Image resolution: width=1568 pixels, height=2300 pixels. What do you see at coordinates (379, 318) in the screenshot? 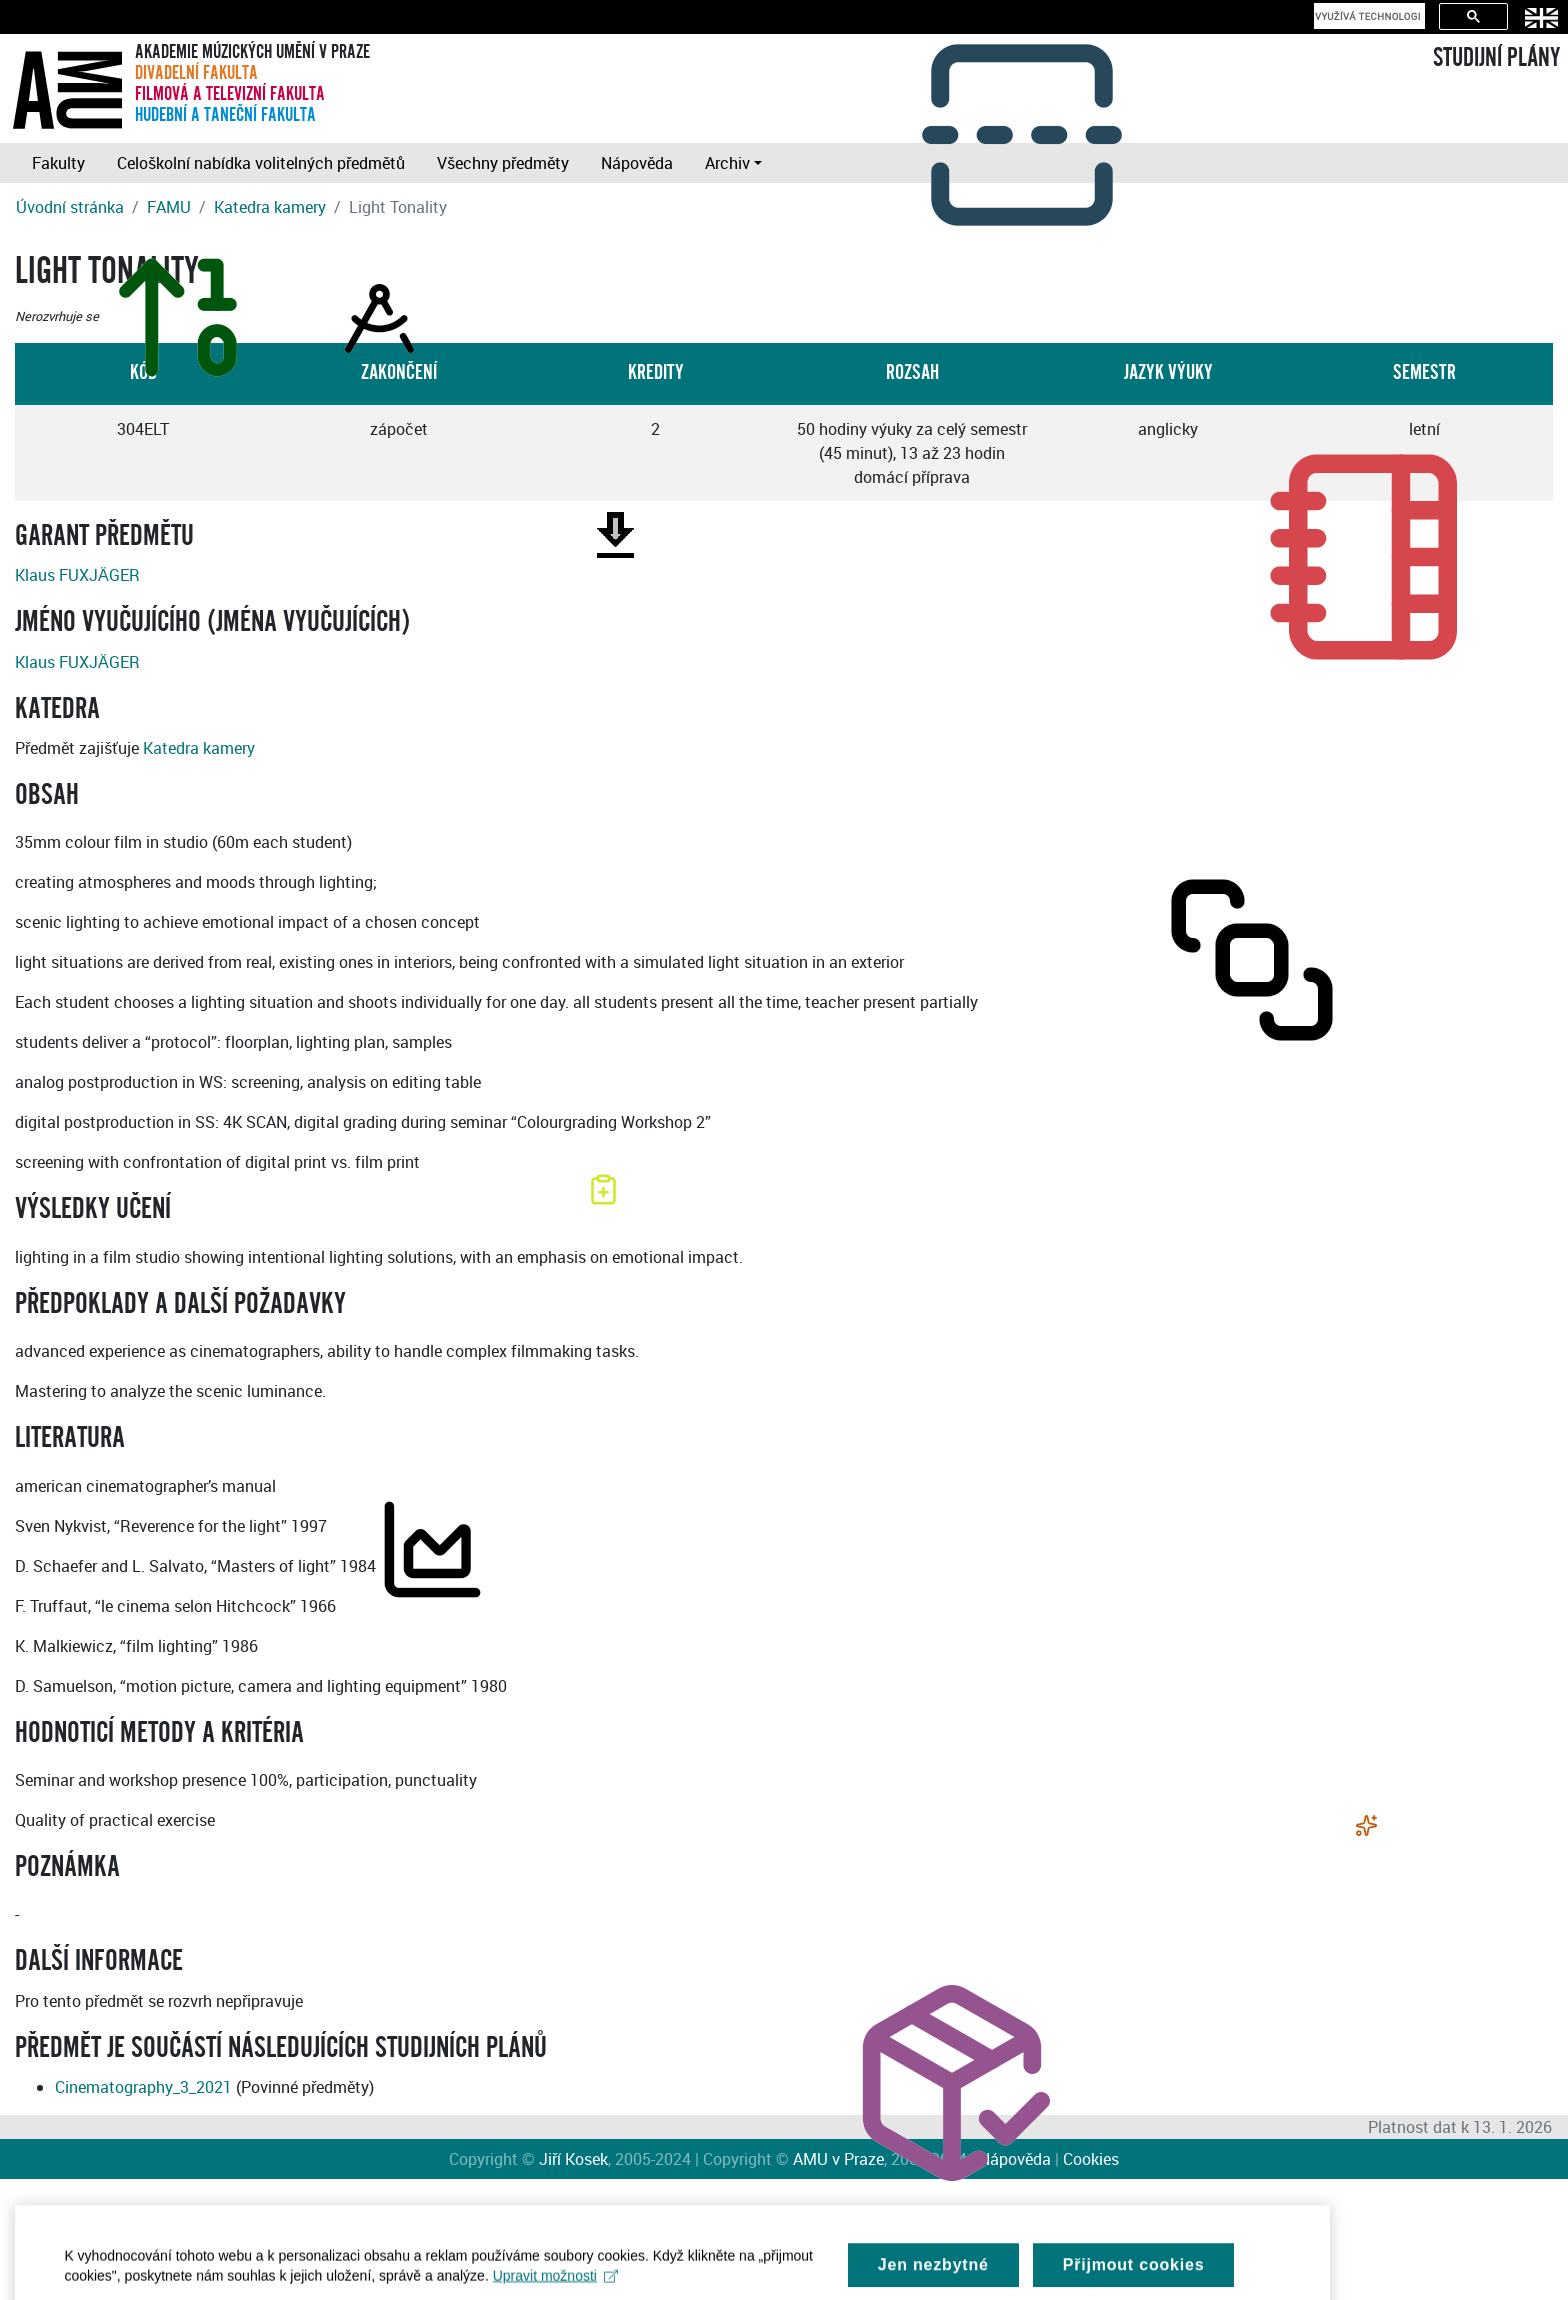
I see `access design or drawing tools` at bounding box center [379, 318].